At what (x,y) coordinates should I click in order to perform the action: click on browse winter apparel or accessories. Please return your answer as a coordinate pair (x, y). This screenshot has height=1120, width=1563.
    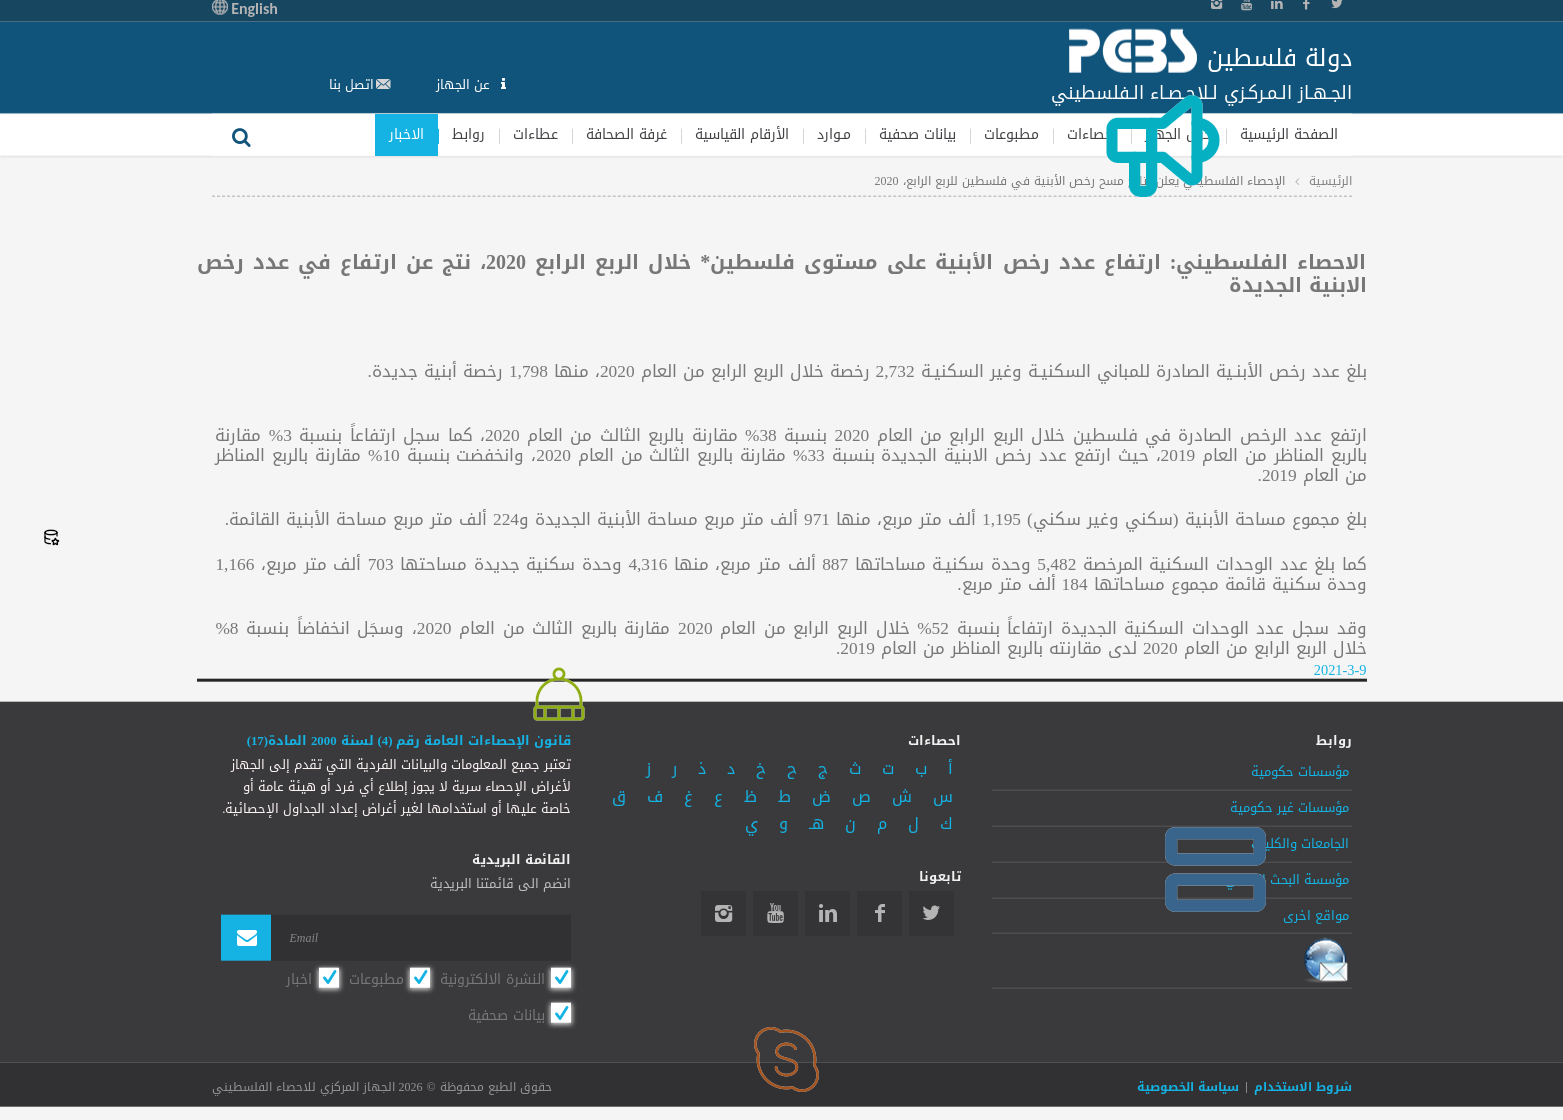
    Looking at the image, I should click on (559, 697).